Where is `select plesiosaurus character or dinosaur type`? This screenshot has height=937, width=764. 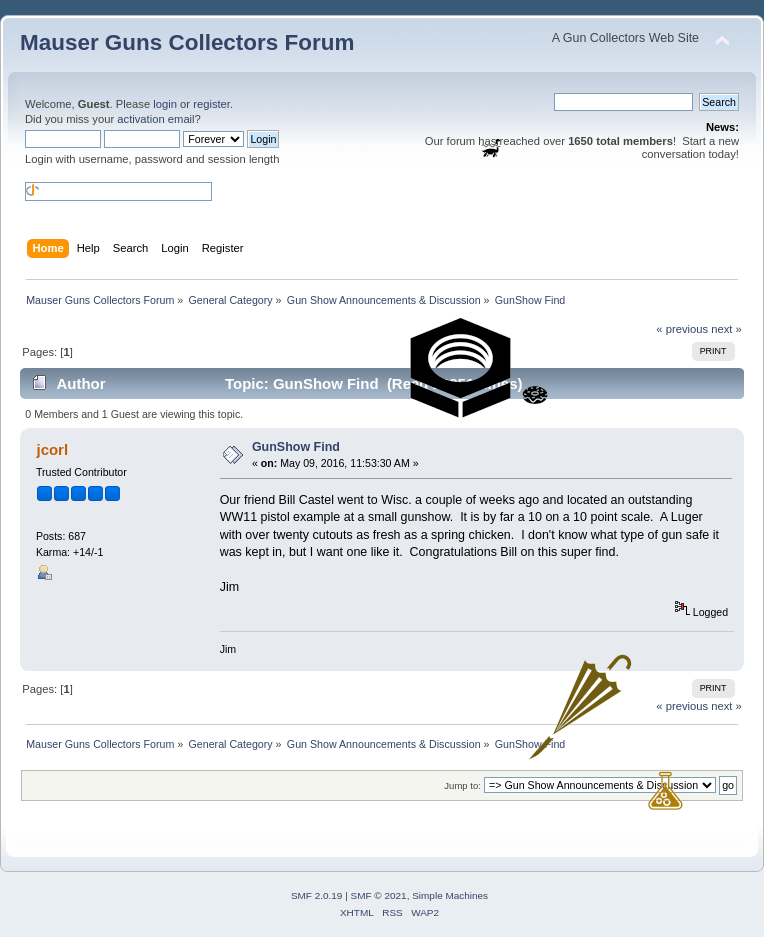
select plesiosaurus character or dinosaur type is located at coordinates (491, 148).